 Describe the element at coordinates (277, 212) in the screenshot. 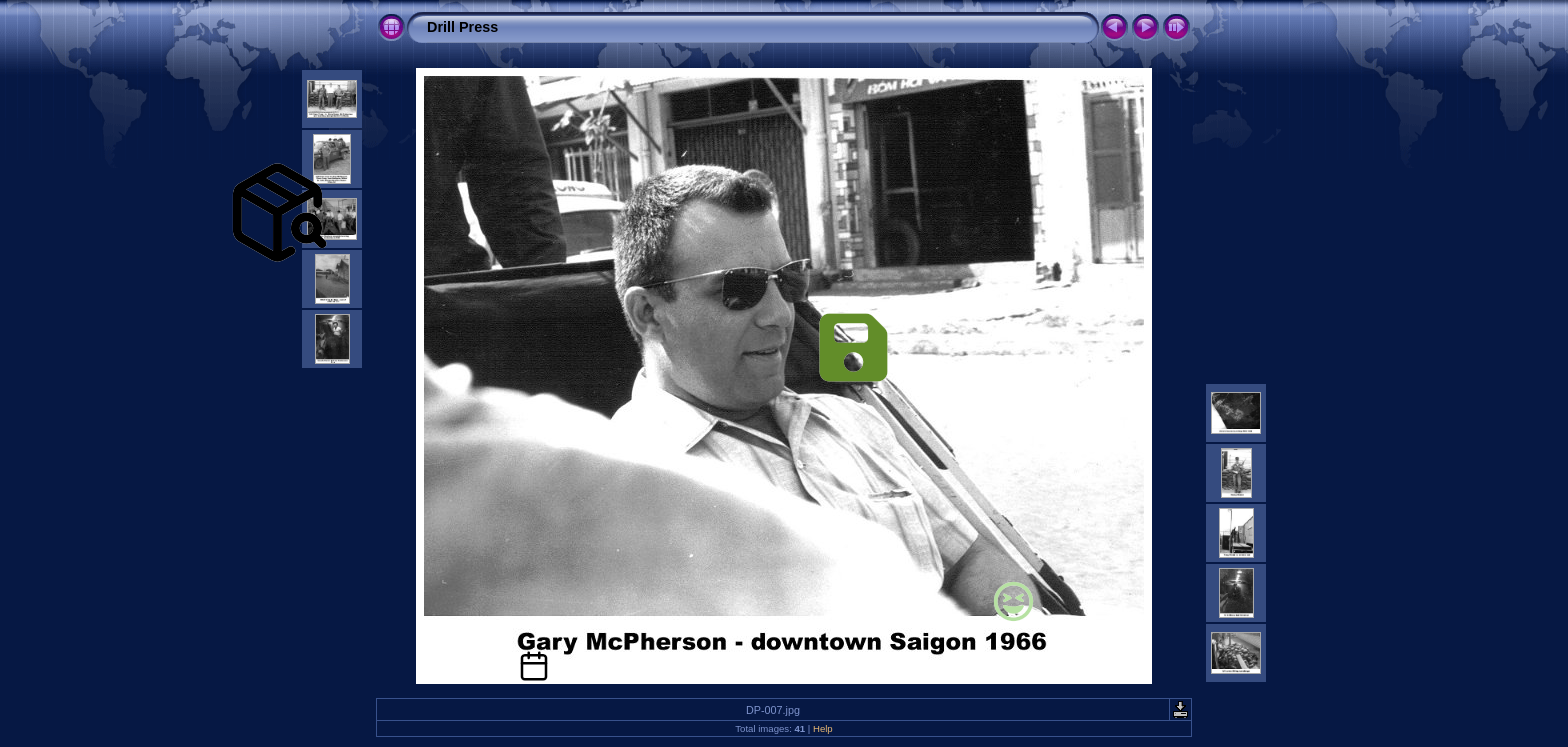

I see `search for a package or shipment` at that location.